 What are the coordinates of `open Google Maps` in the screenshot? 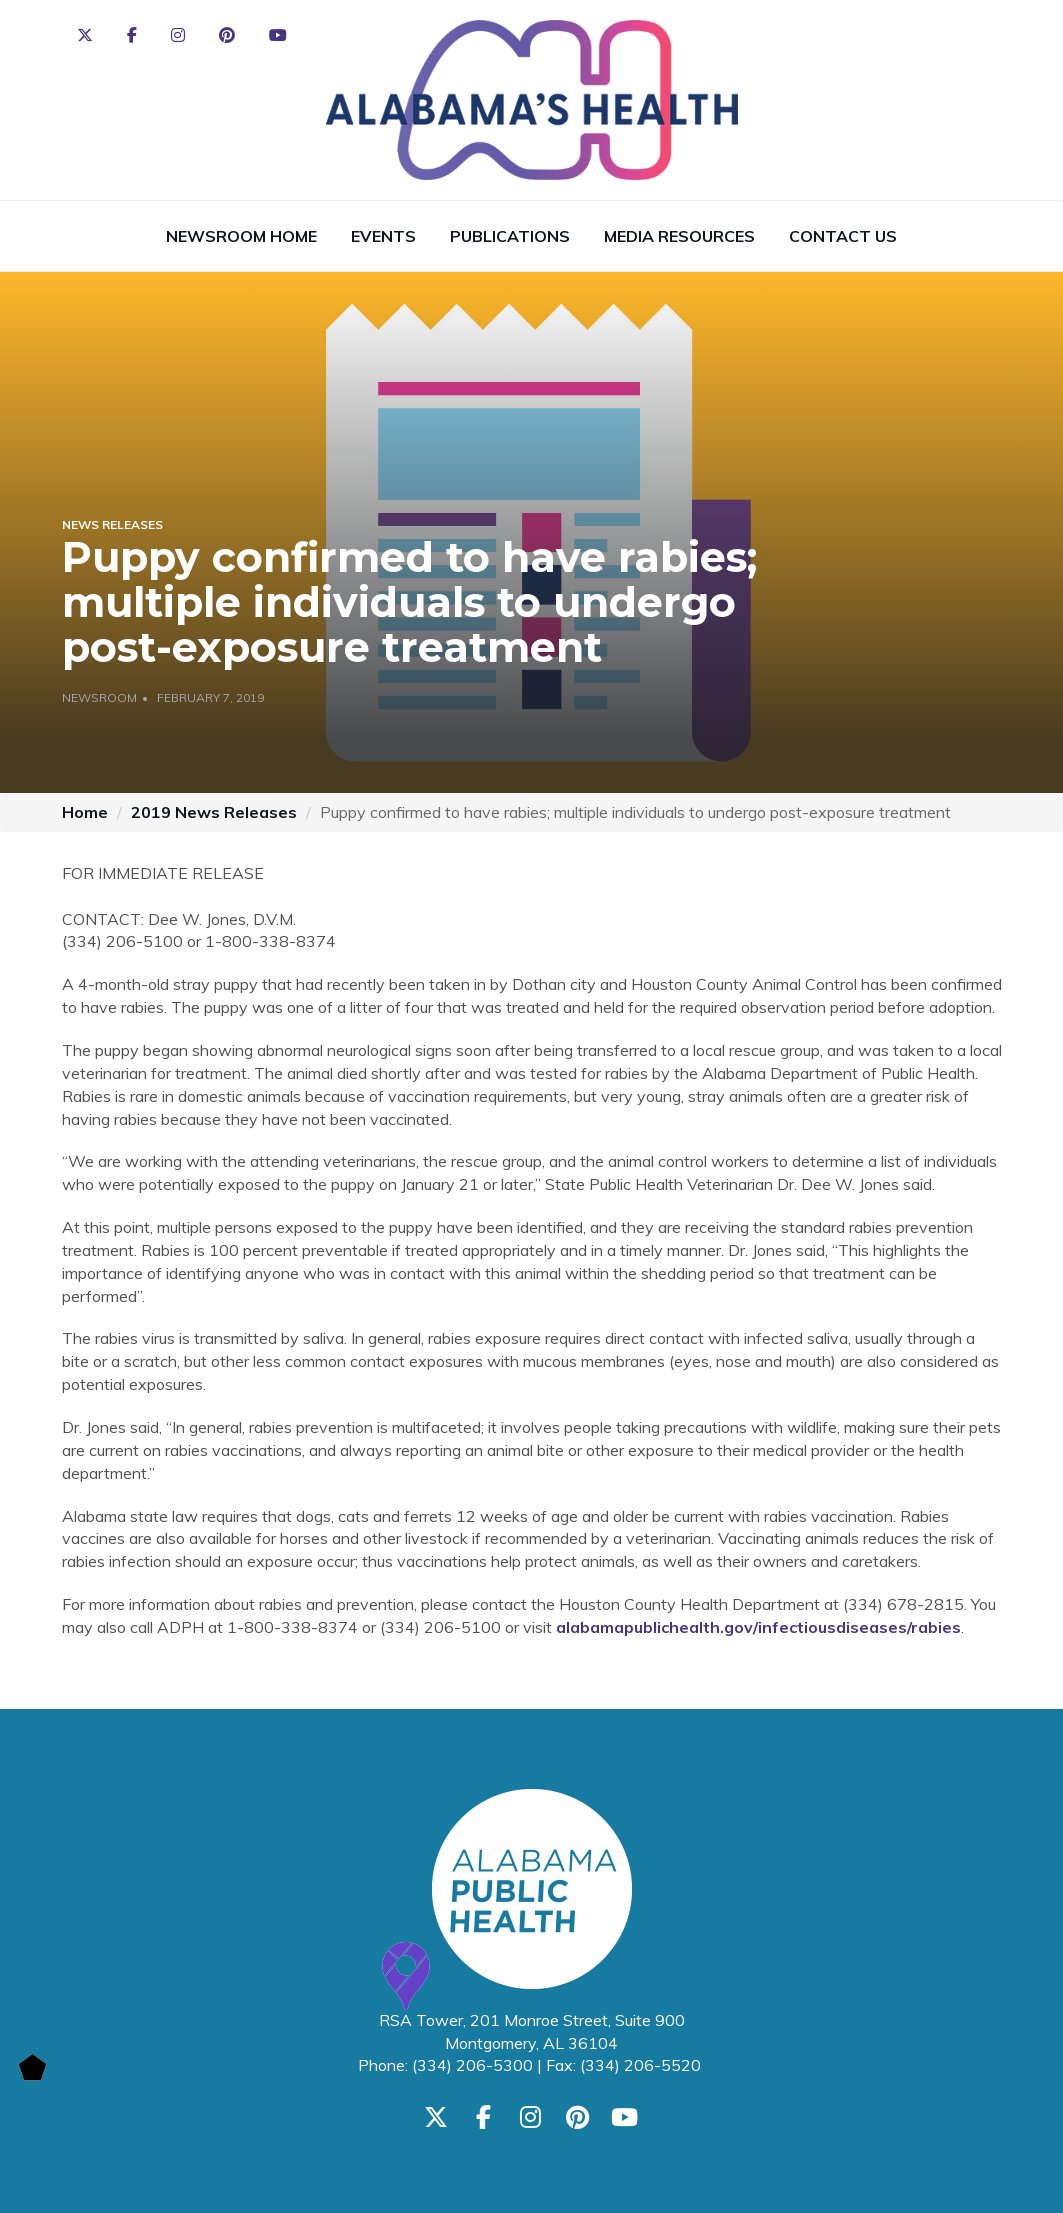 It's located at (406, 1976).